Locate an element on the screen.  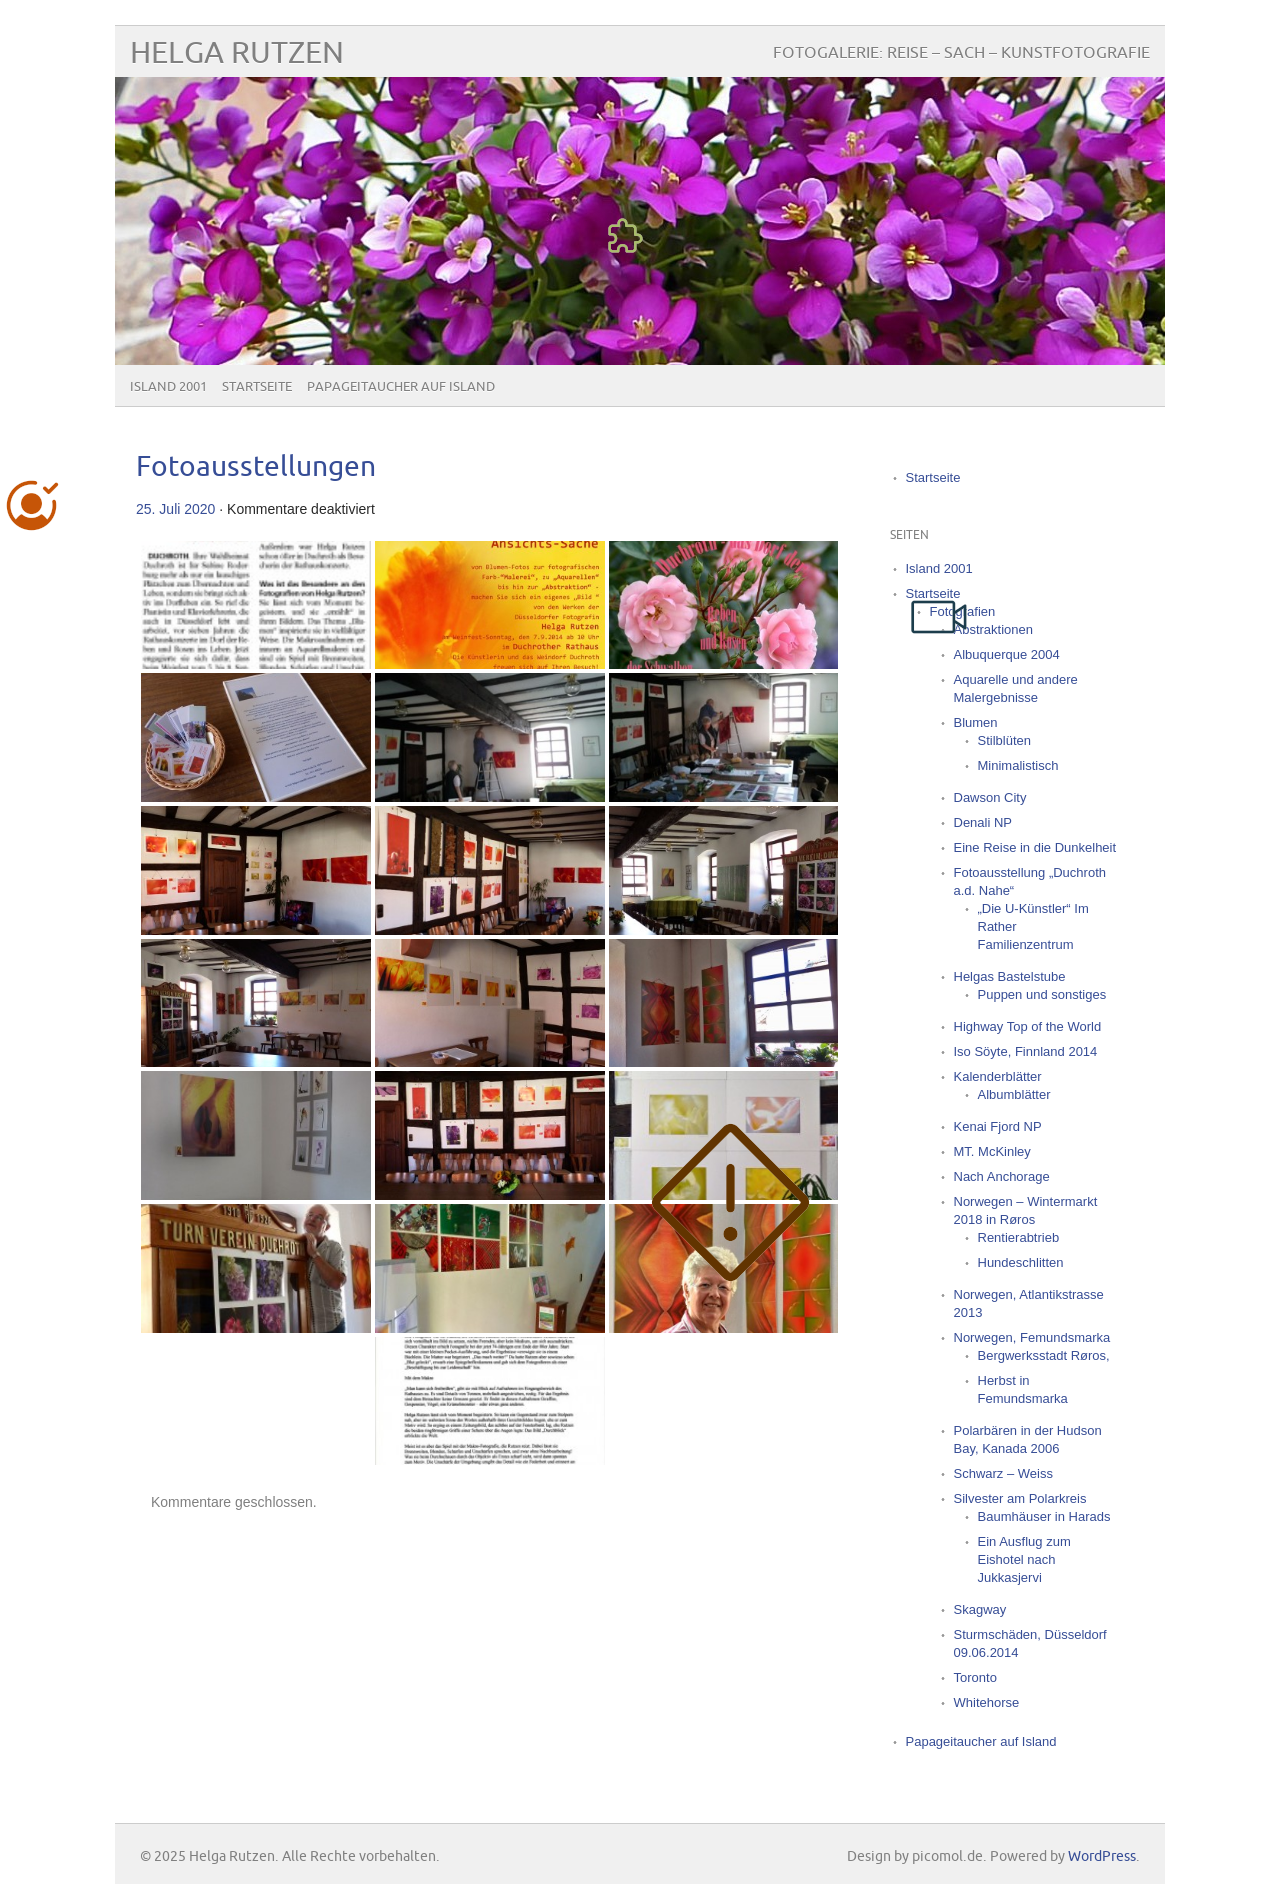
start video recording is located at coordinates (937, 617).